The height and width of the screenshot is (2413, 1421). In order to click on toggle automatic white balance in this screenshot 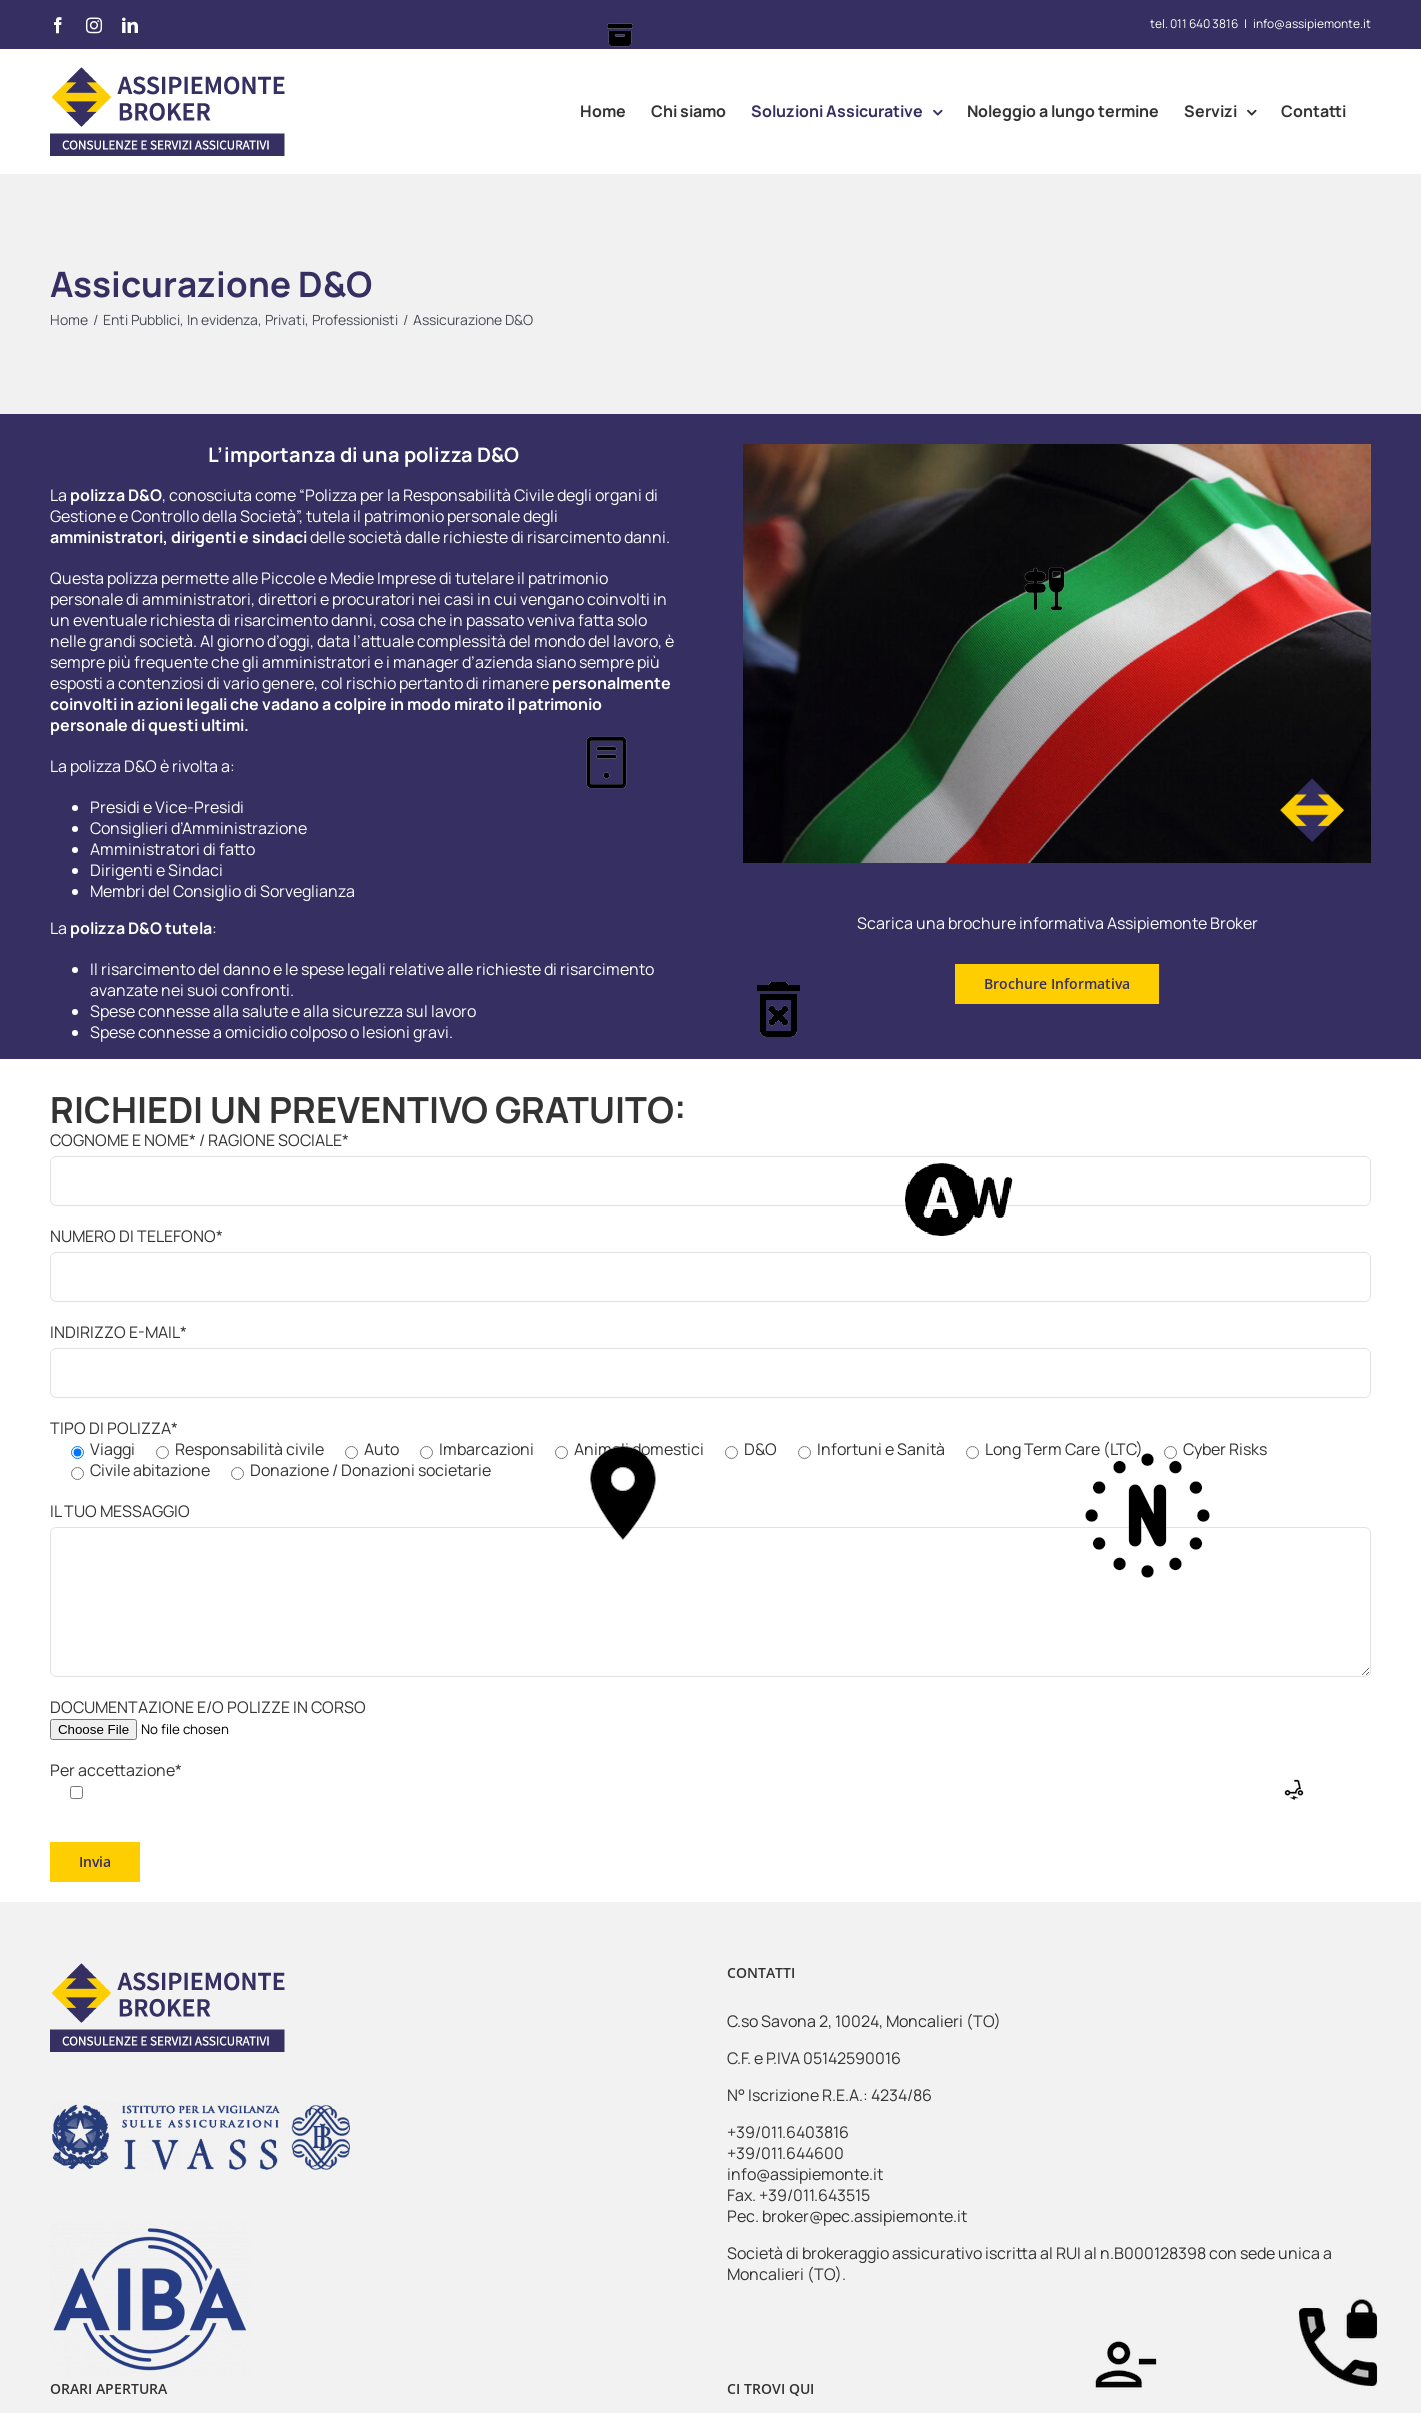, I will do `click(959, 1199)`.